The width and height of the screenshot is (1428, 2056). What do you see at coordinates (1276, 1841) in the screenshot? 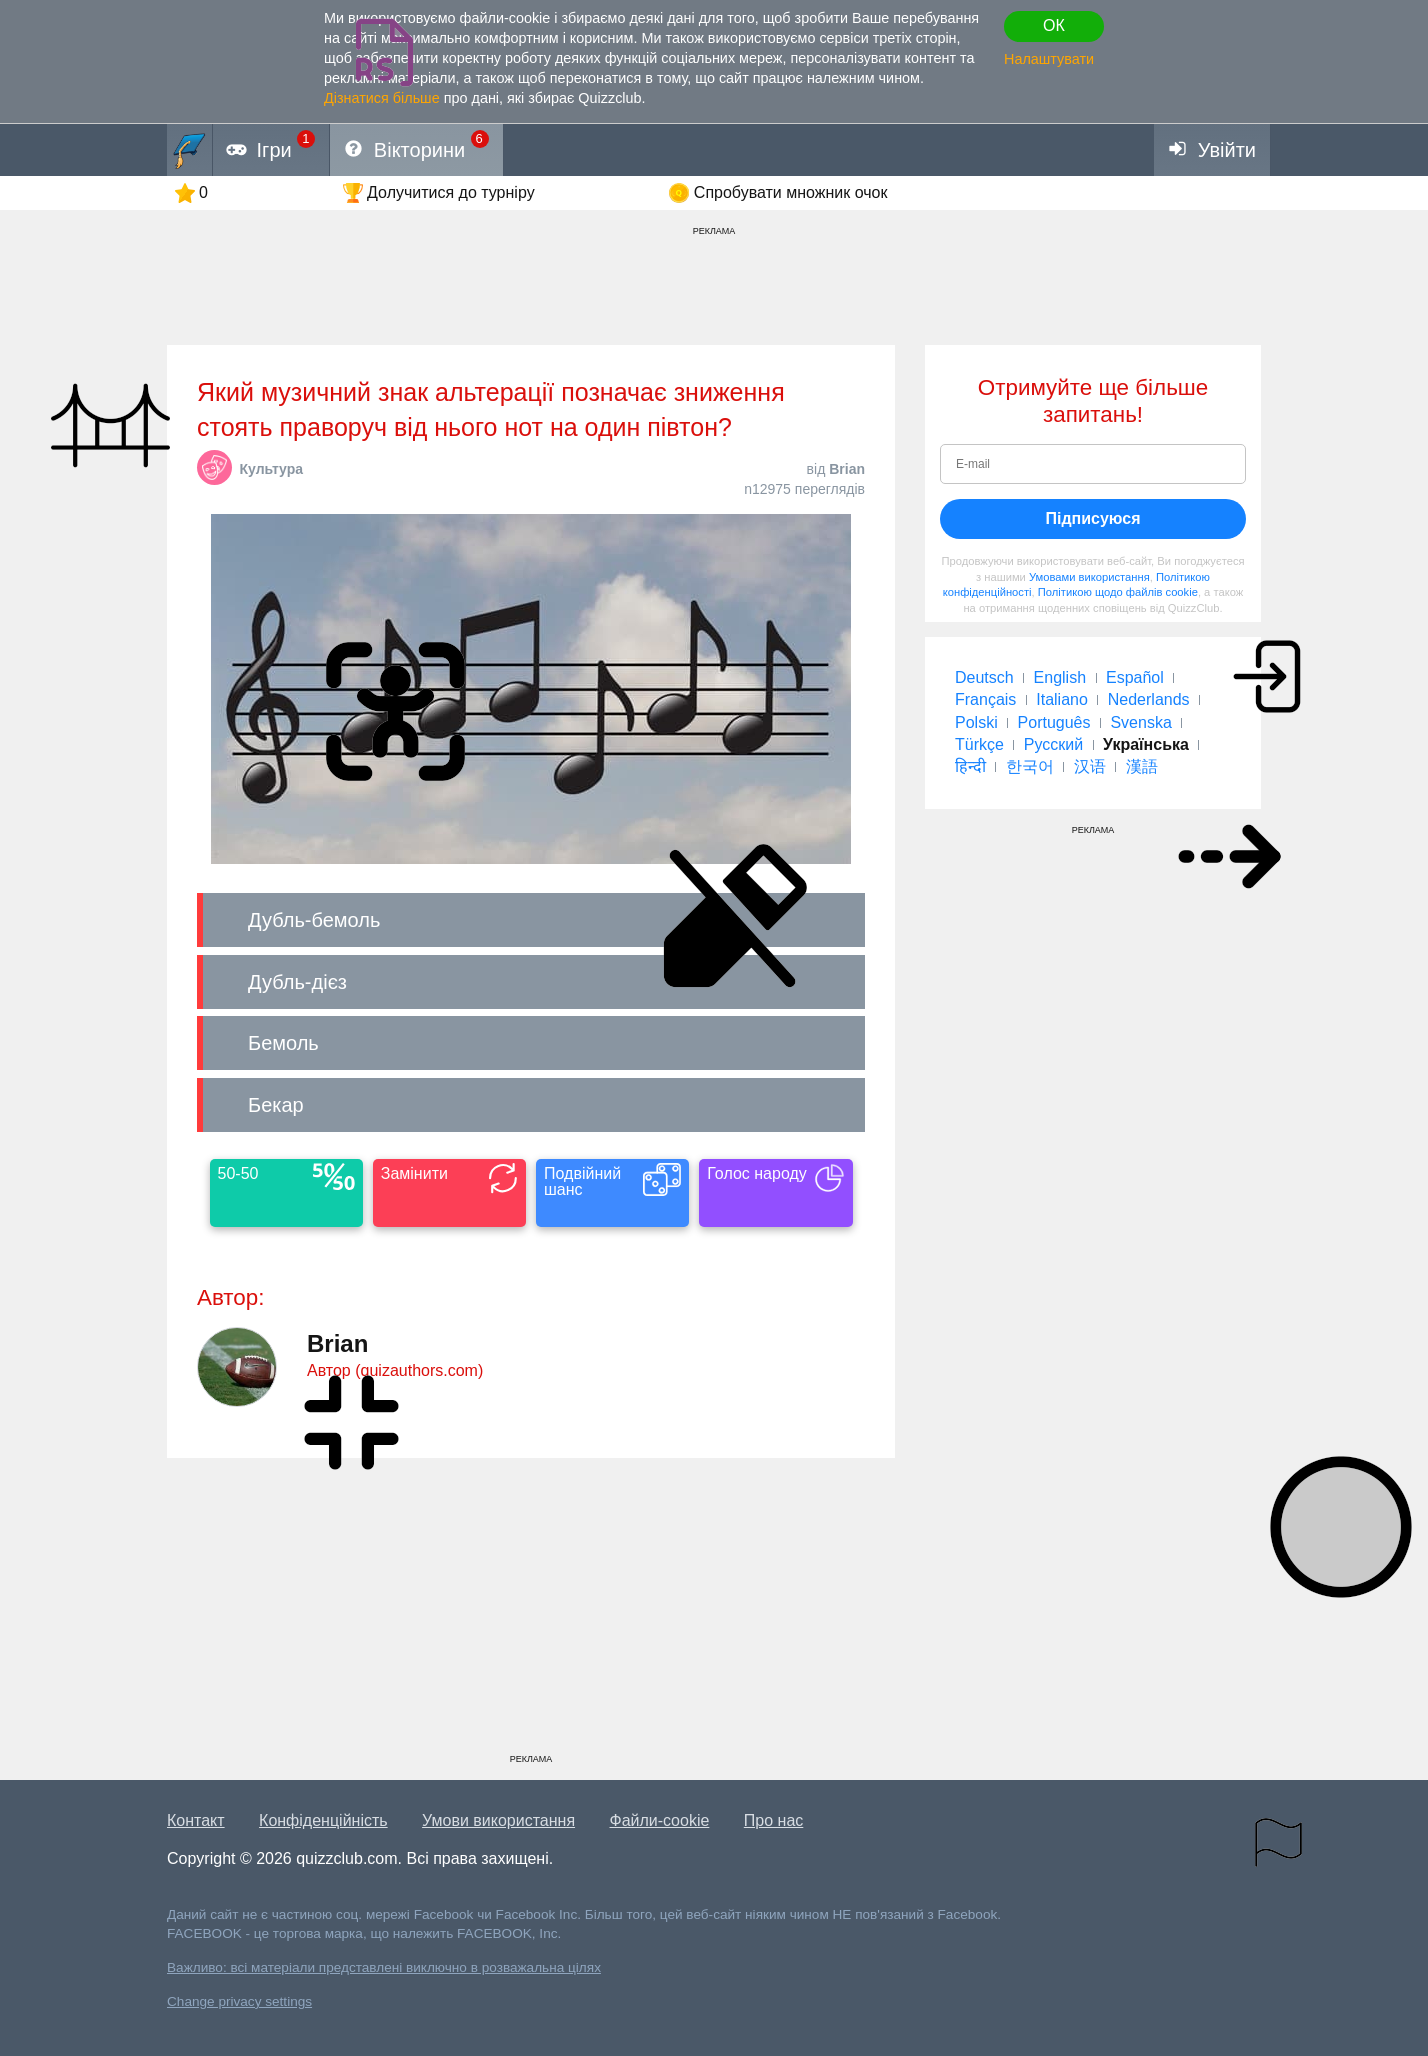
I see `flag or bookmark this item` at bounding box center [1276, 1841].